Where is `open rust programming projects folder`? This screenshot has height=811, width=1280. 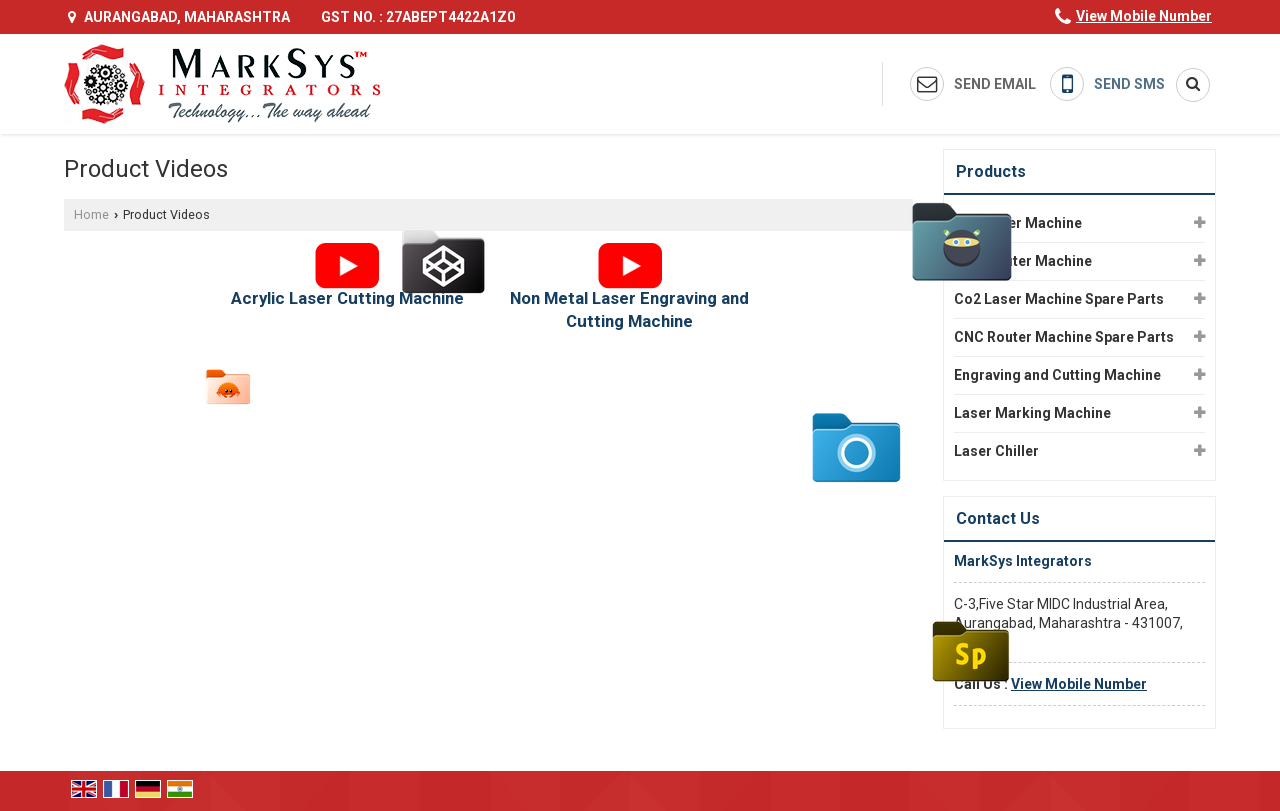
open rust programming projects folder is located at coordinates (228, 388).